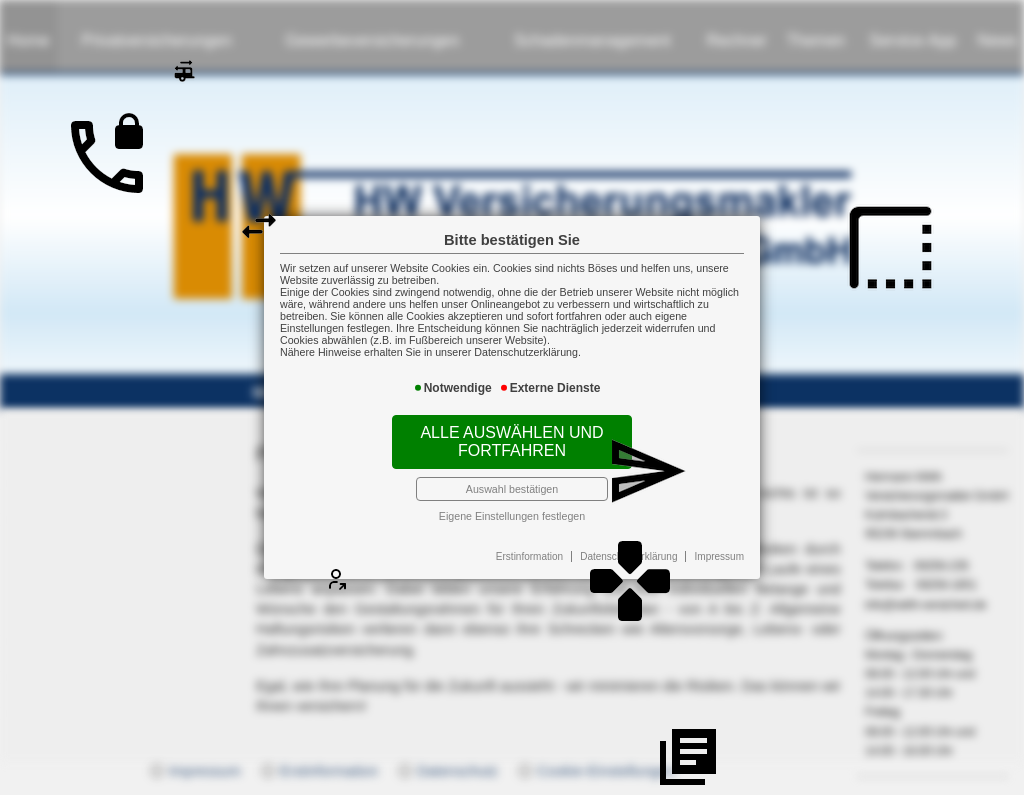 This screenshot has width=1024, height=795. I want to click on customize border style for a selected element, so click(890, 247).